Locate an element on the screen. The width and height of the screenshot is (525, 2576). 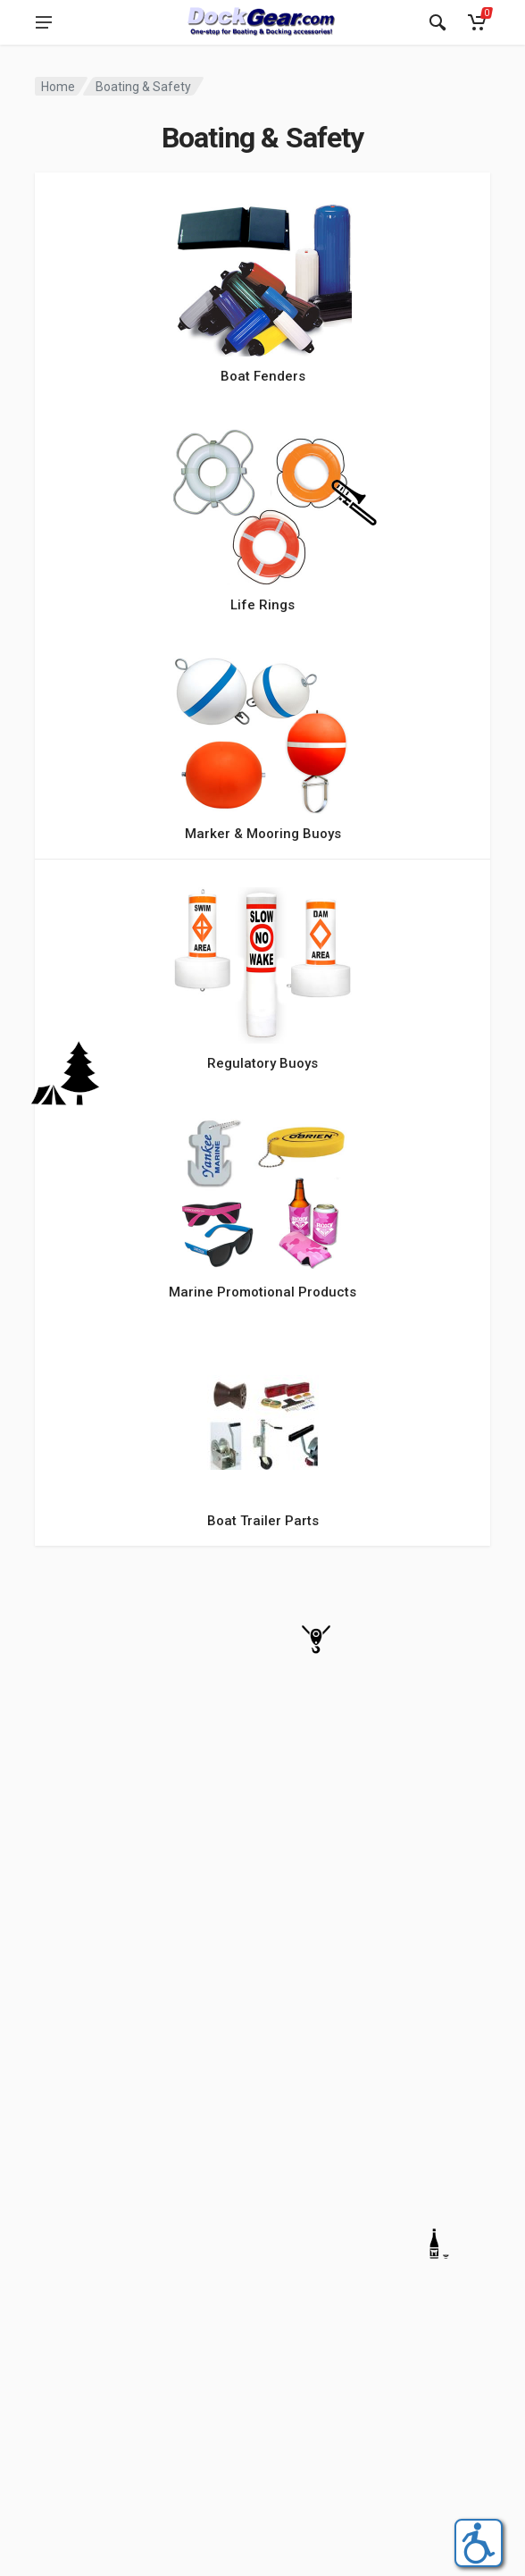
access brass instrument sounds or samples is located at coordinates (354, 502).